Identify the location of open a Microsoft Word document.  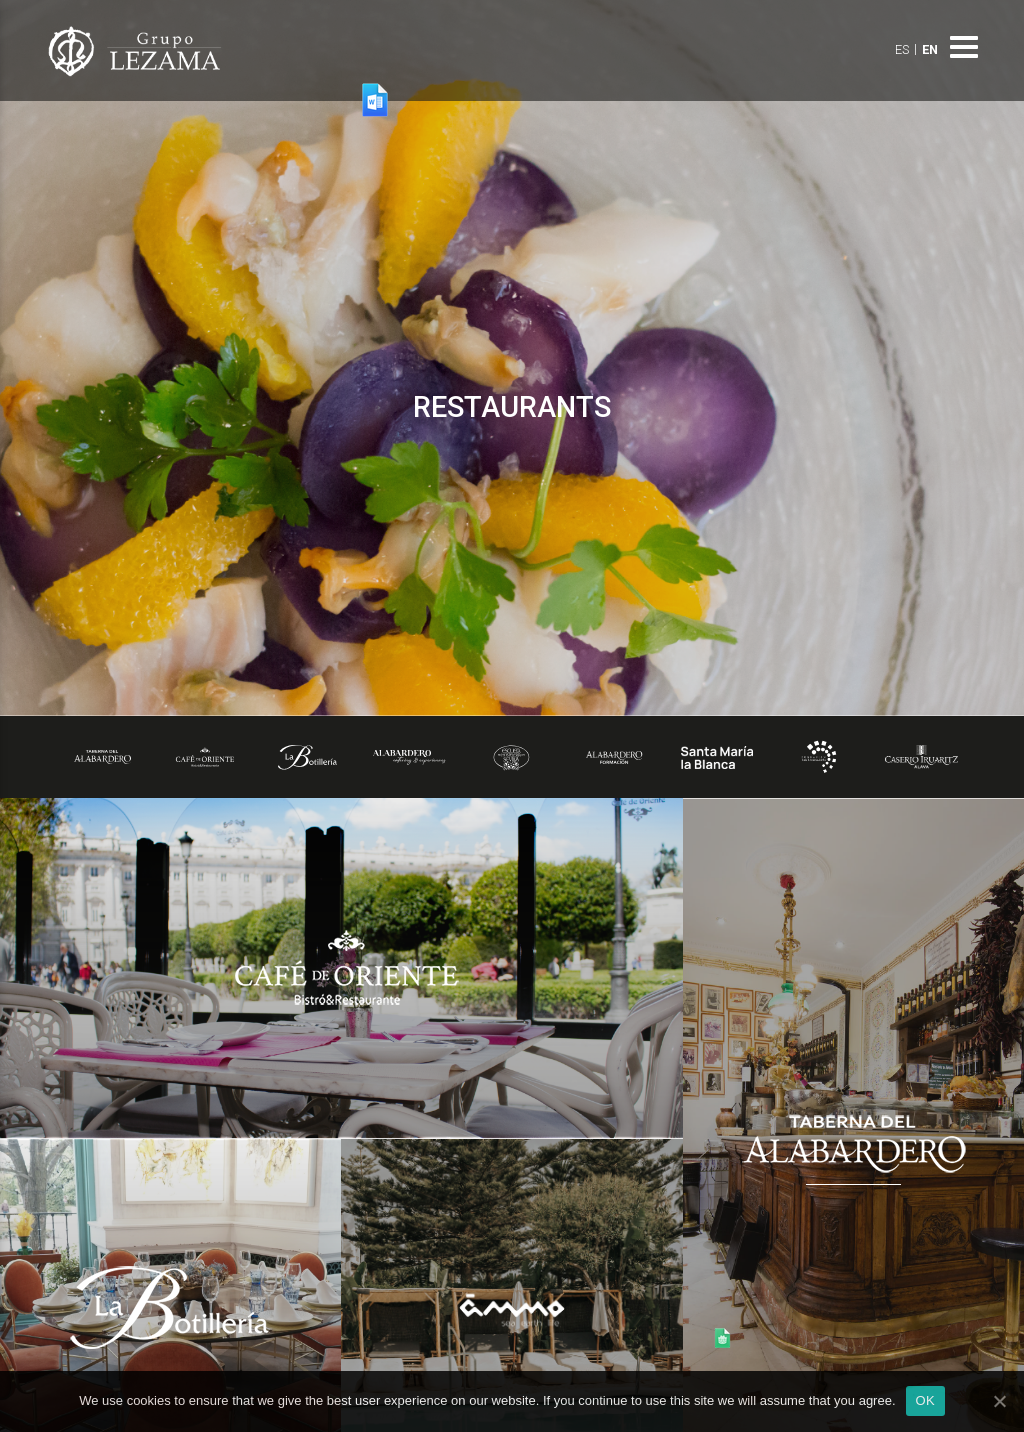
(375, 100).